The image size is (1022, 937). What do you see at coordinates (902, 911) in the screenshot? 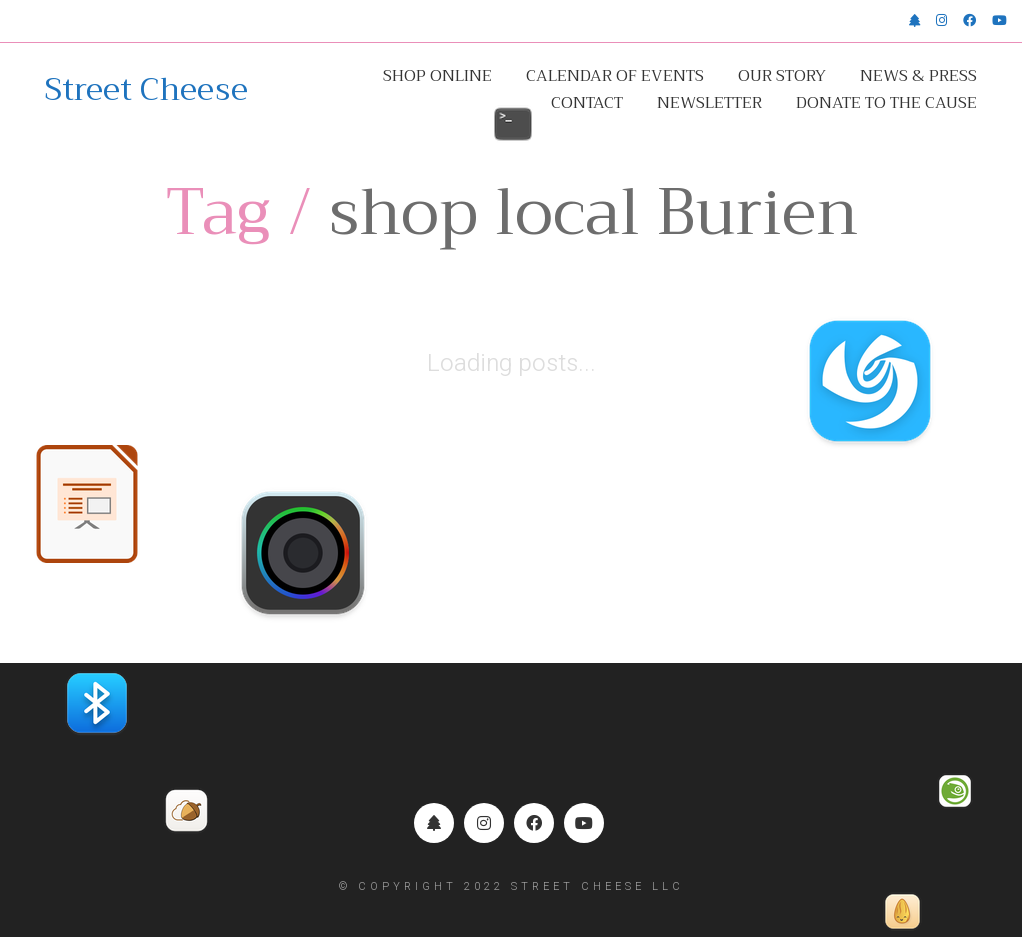
I see `open the almond app` at bounding box center [902, 911].